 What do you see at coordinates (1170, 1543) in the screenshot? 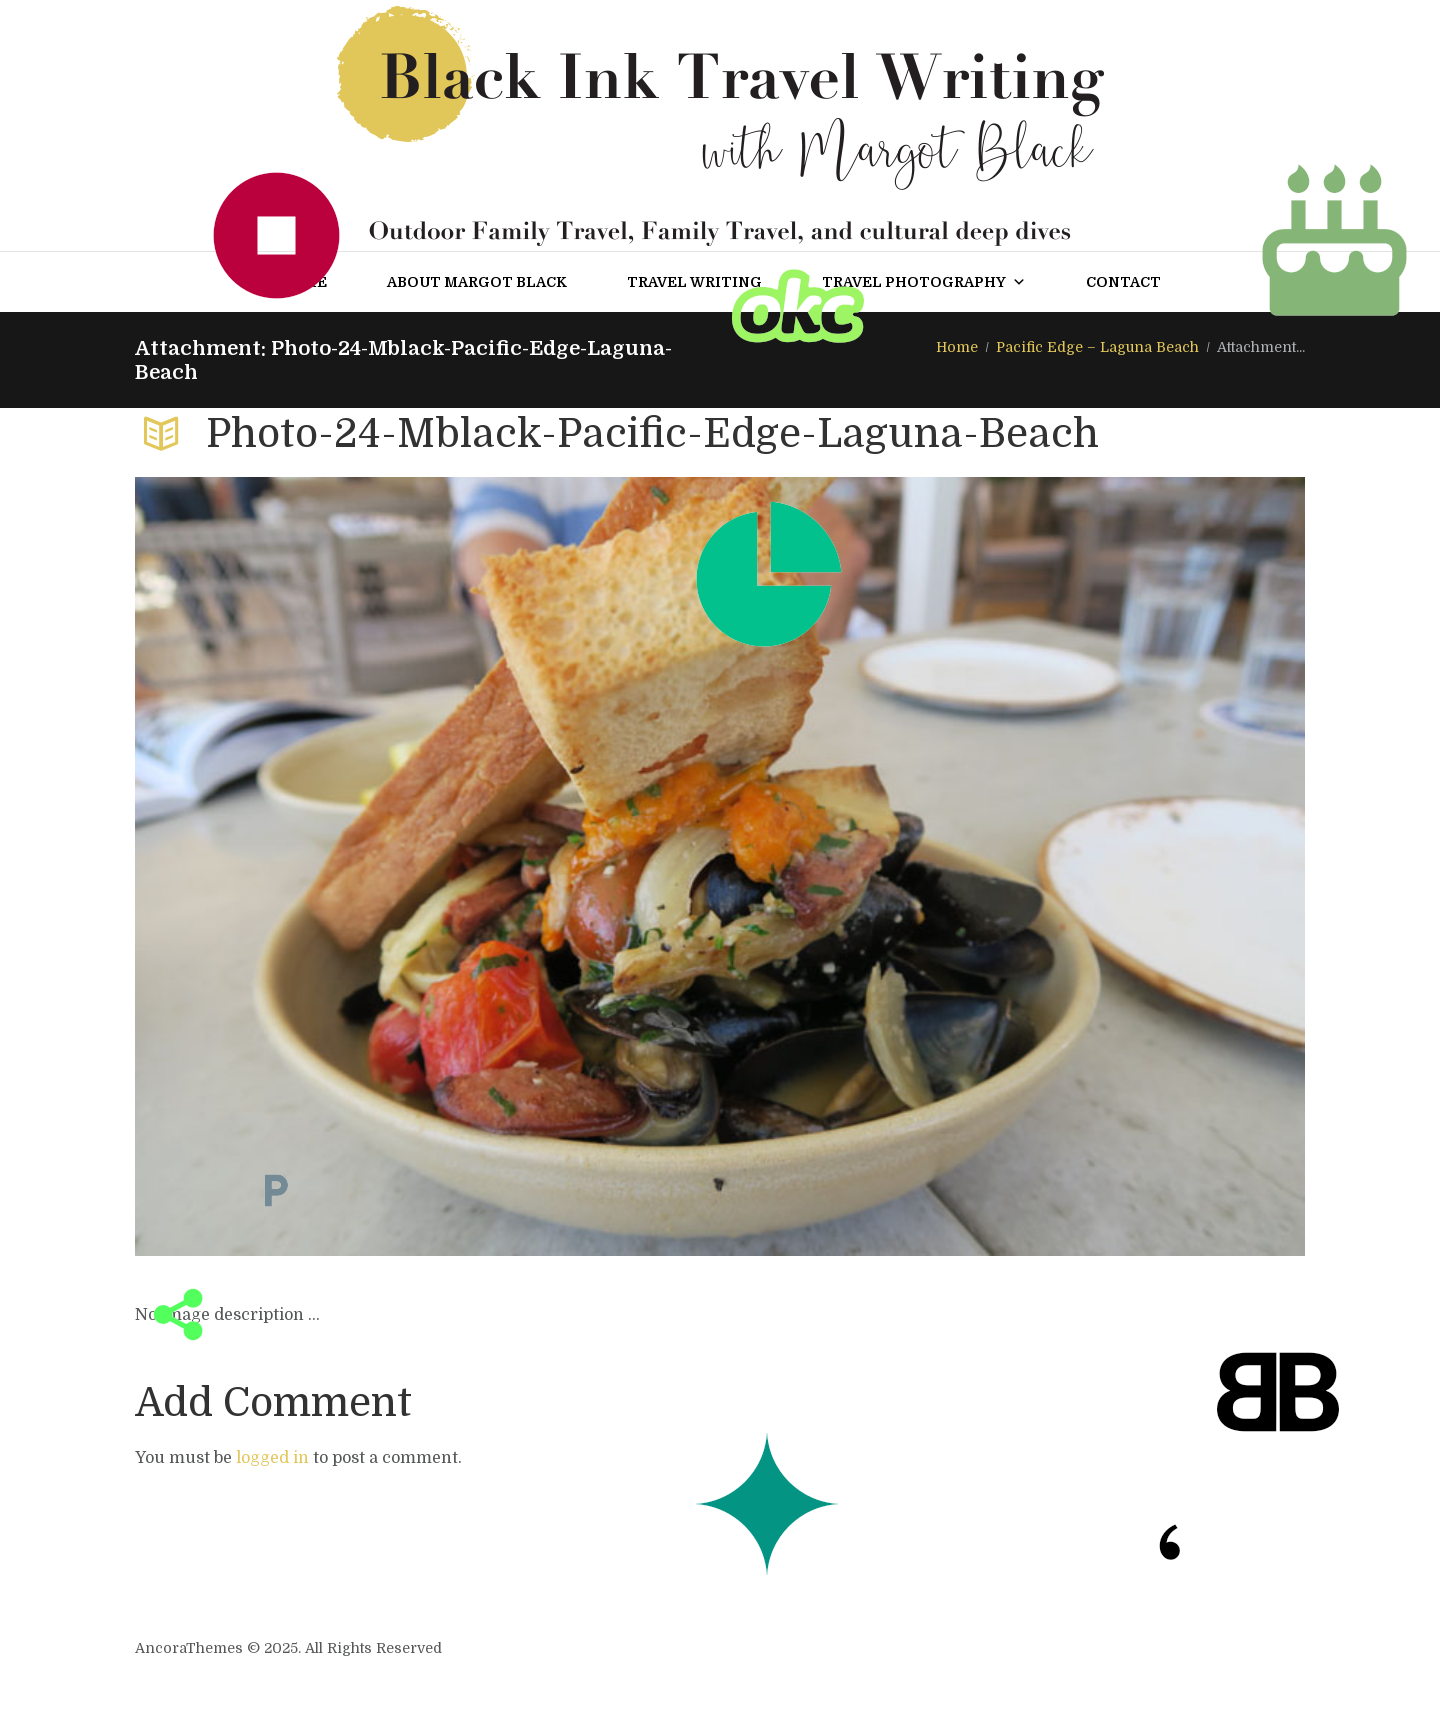
I see `insert a block quote or citation` at bounding box center [1170, 1543].